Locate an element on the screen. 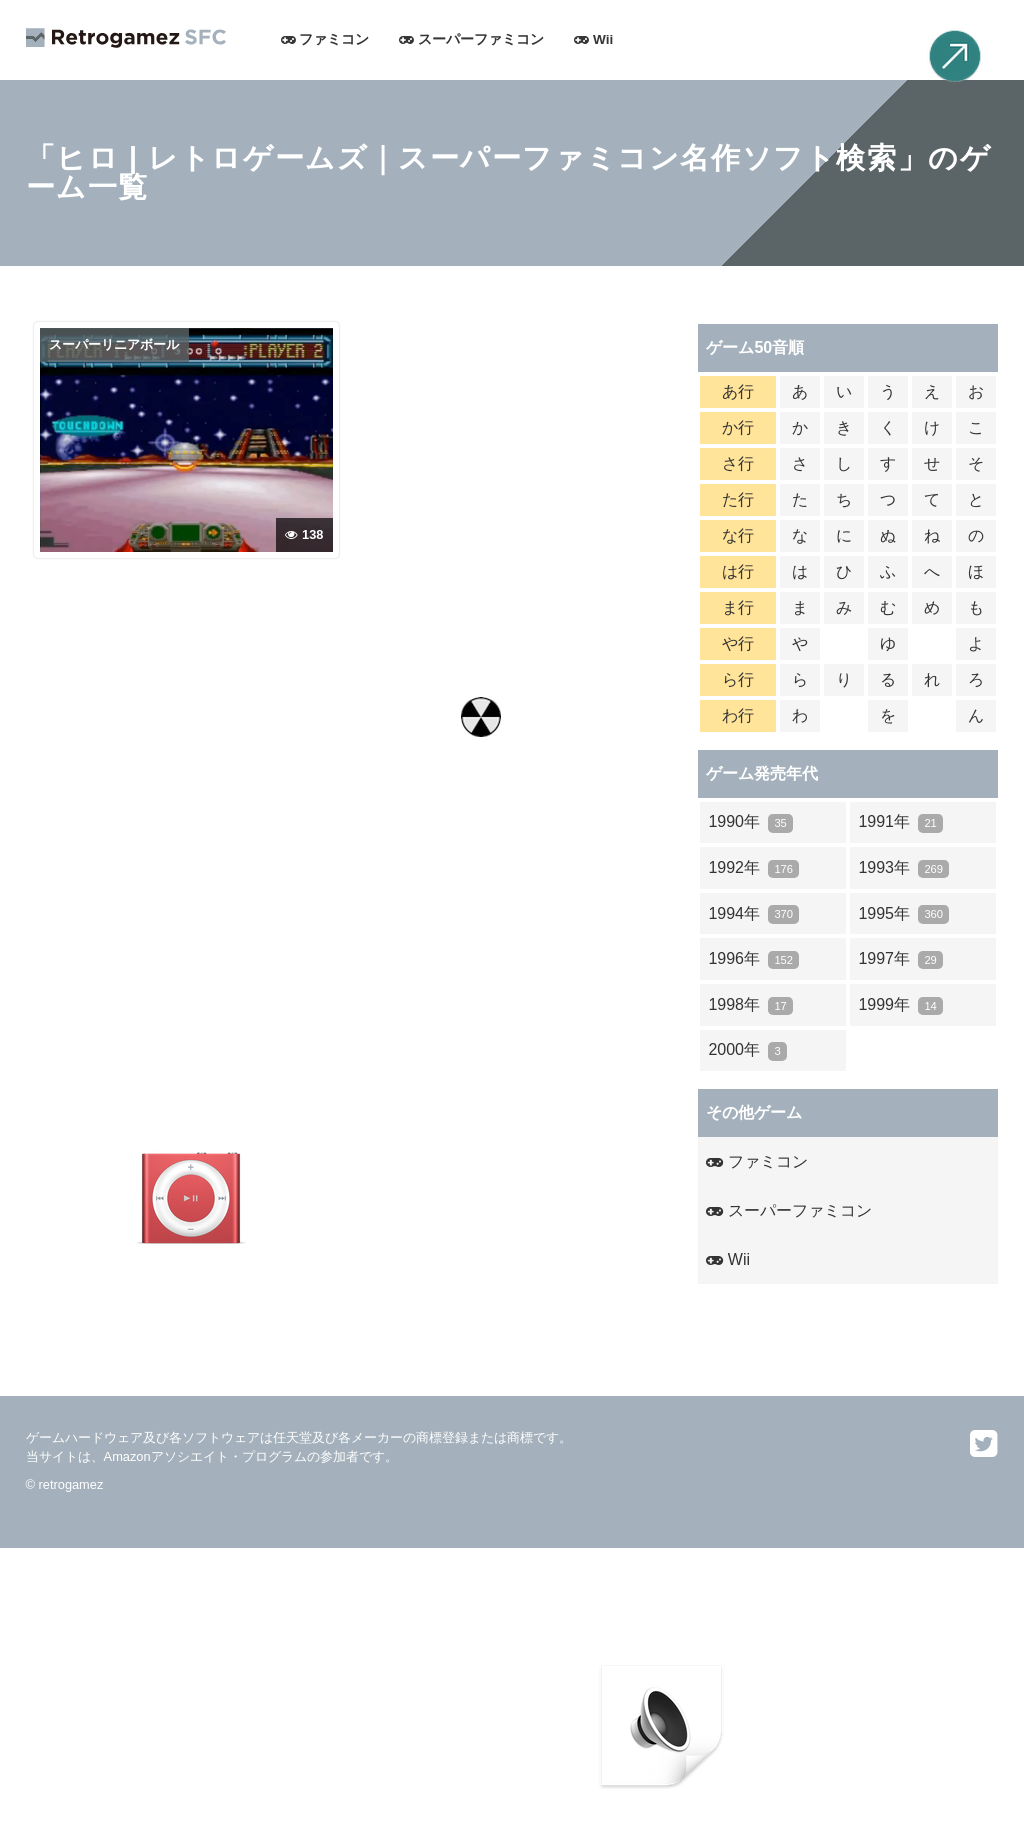 This screenshot has width=1024, height=1831. access the burn folder to prepare files for disc burning is located at coordinates (481, 717).